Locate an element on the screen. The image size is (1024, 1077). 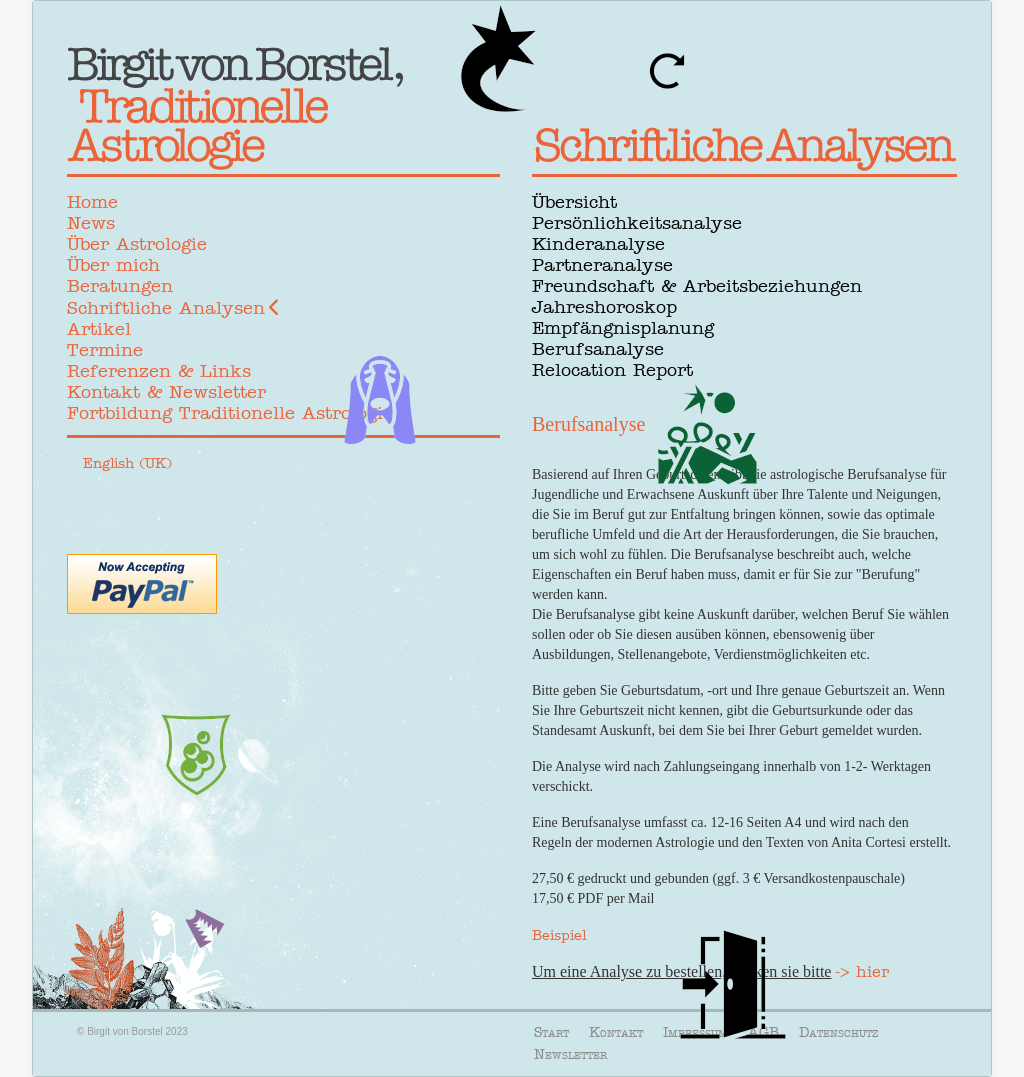
select basset hound as your pet avatar is located at coordinates (380, 400).